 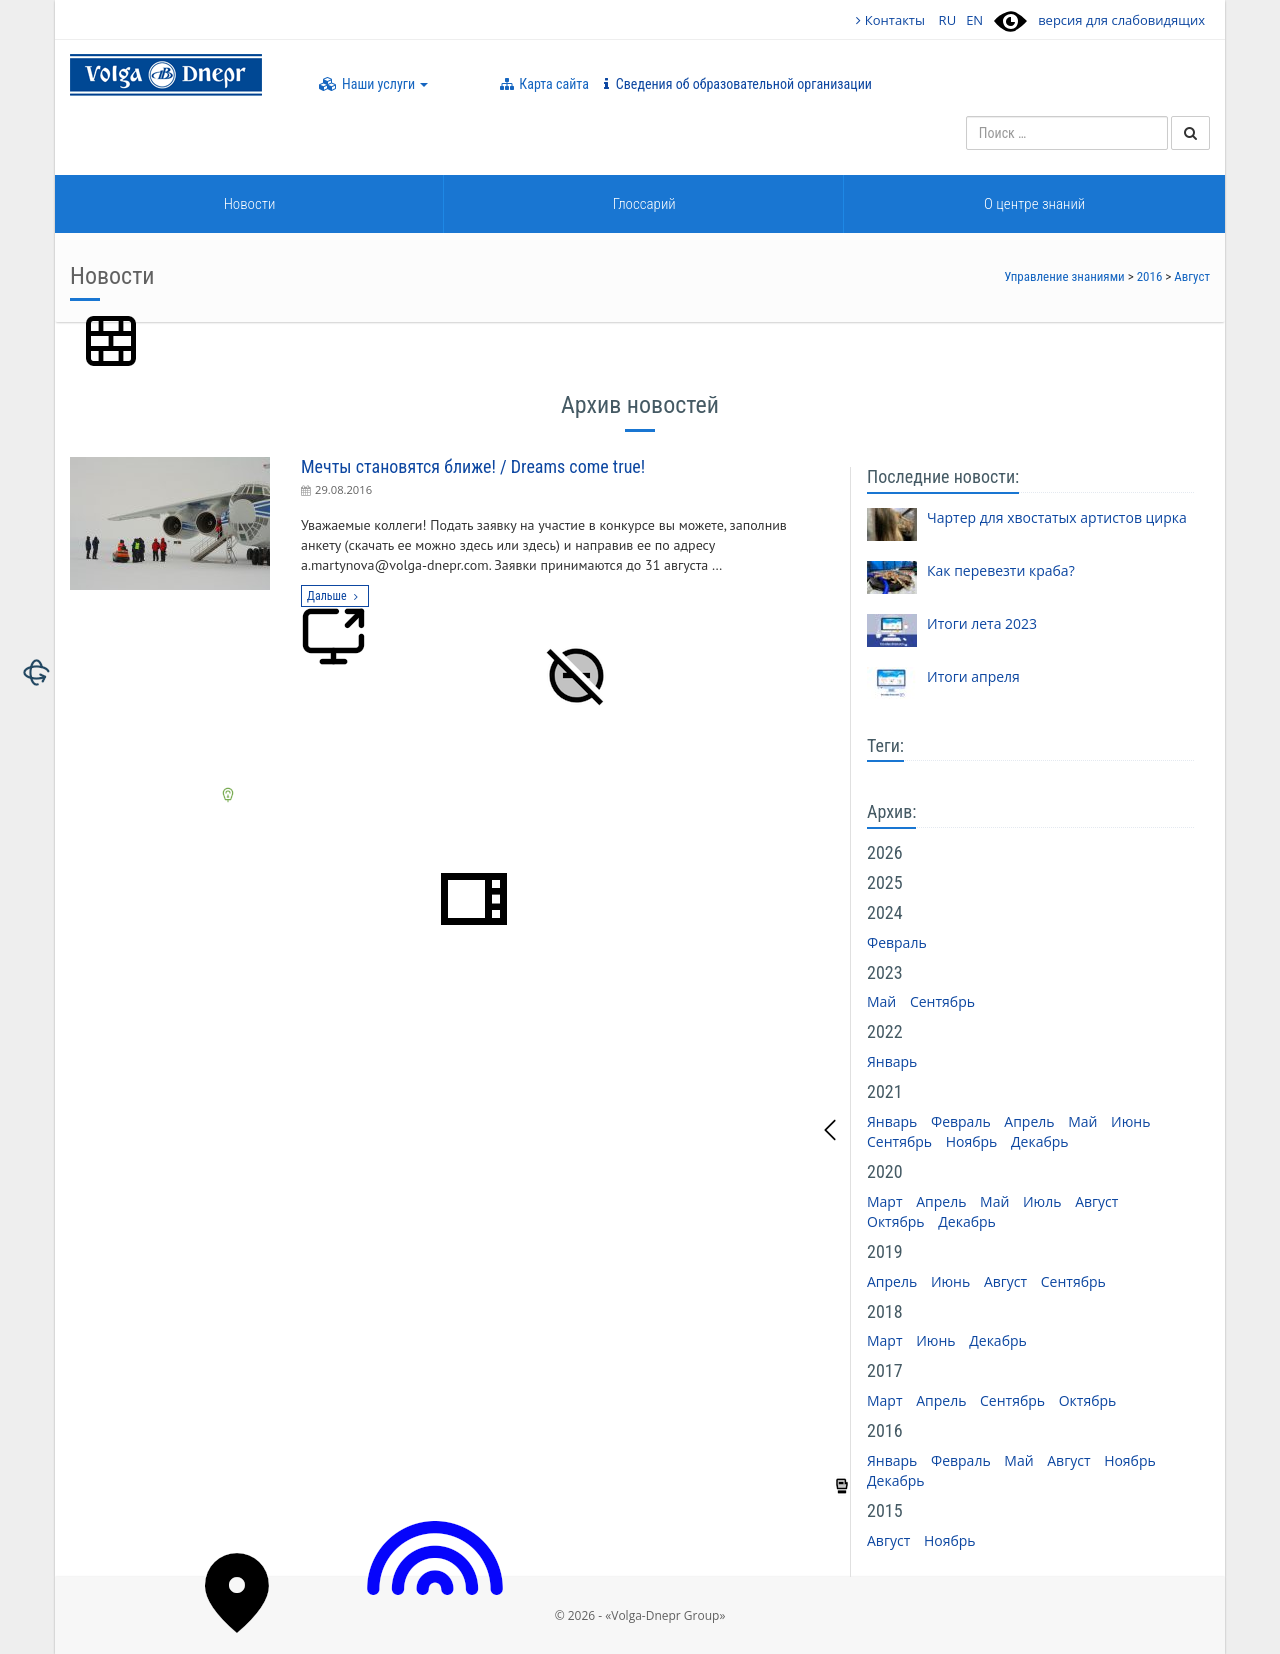 I want to click on view location on map, so click(x=237, y=1593).